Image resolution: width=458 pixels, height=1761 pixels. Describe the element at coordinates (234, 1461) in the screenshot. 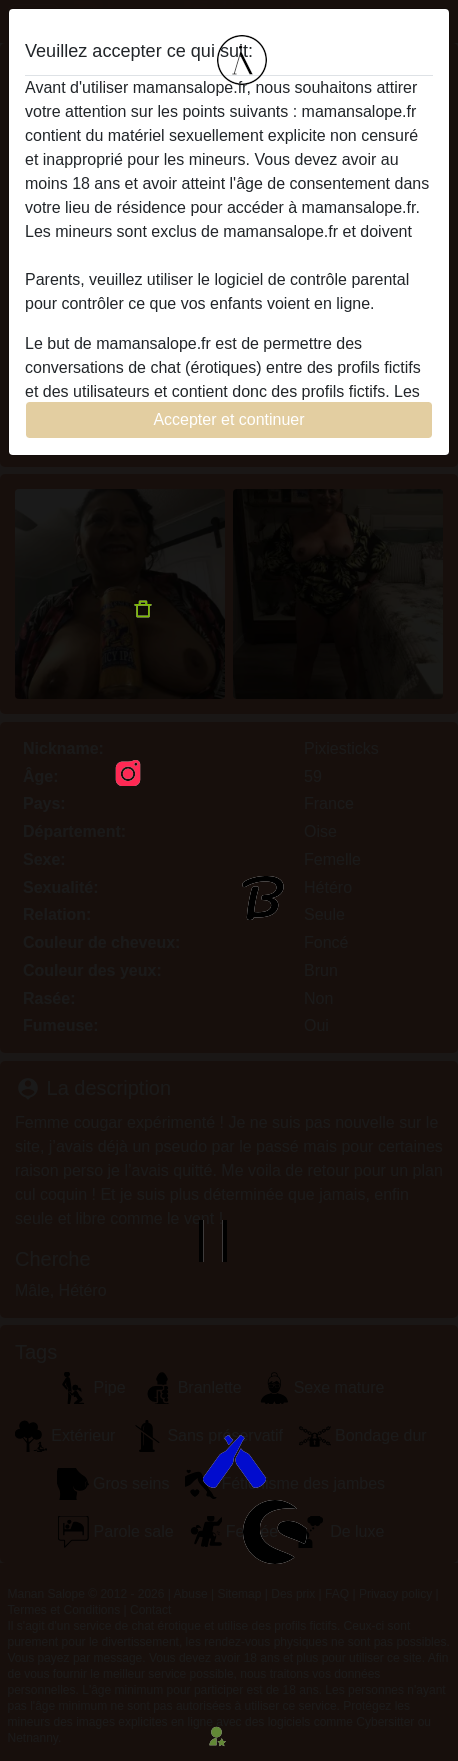

I see `open the Untappd app` at that location.